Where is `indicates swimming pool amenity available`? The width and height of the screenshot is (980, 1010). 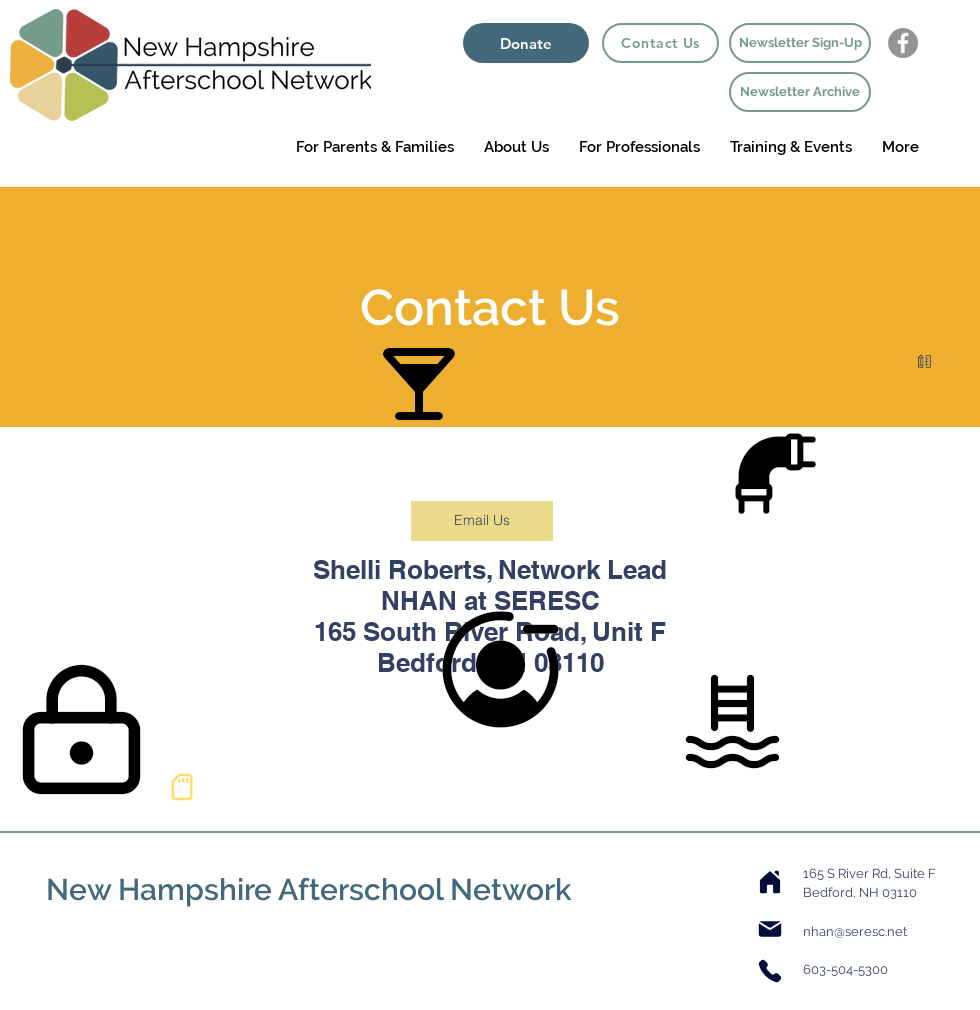
indicates swimming pool amenity available is located at coordinates (732, 721).